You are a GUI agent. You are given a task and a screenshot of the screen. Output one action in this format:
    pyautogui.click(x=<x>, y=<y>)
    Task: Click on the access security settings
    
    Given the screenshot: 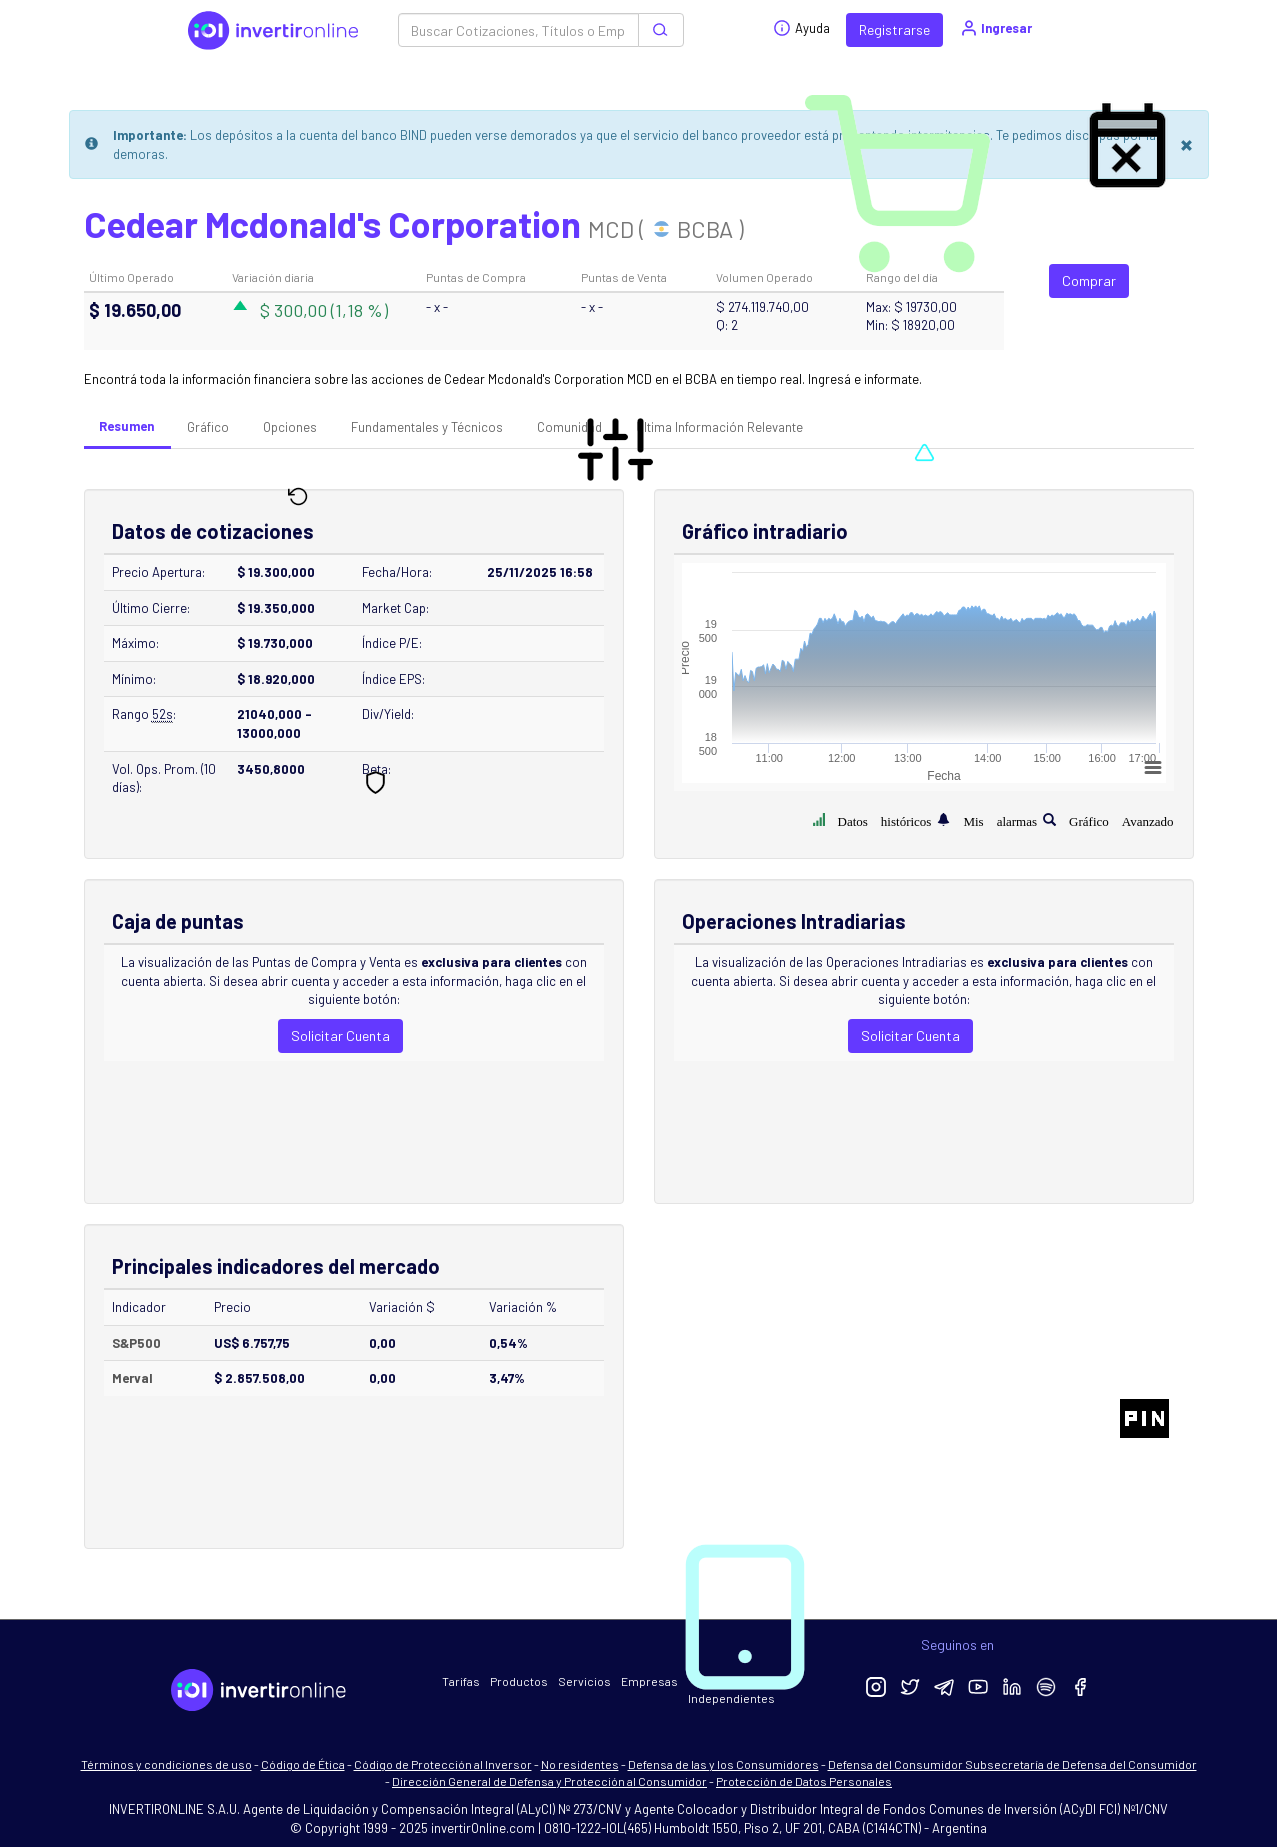 What is the action you would take?
    pyautogui.click(x=375, y=782)
    